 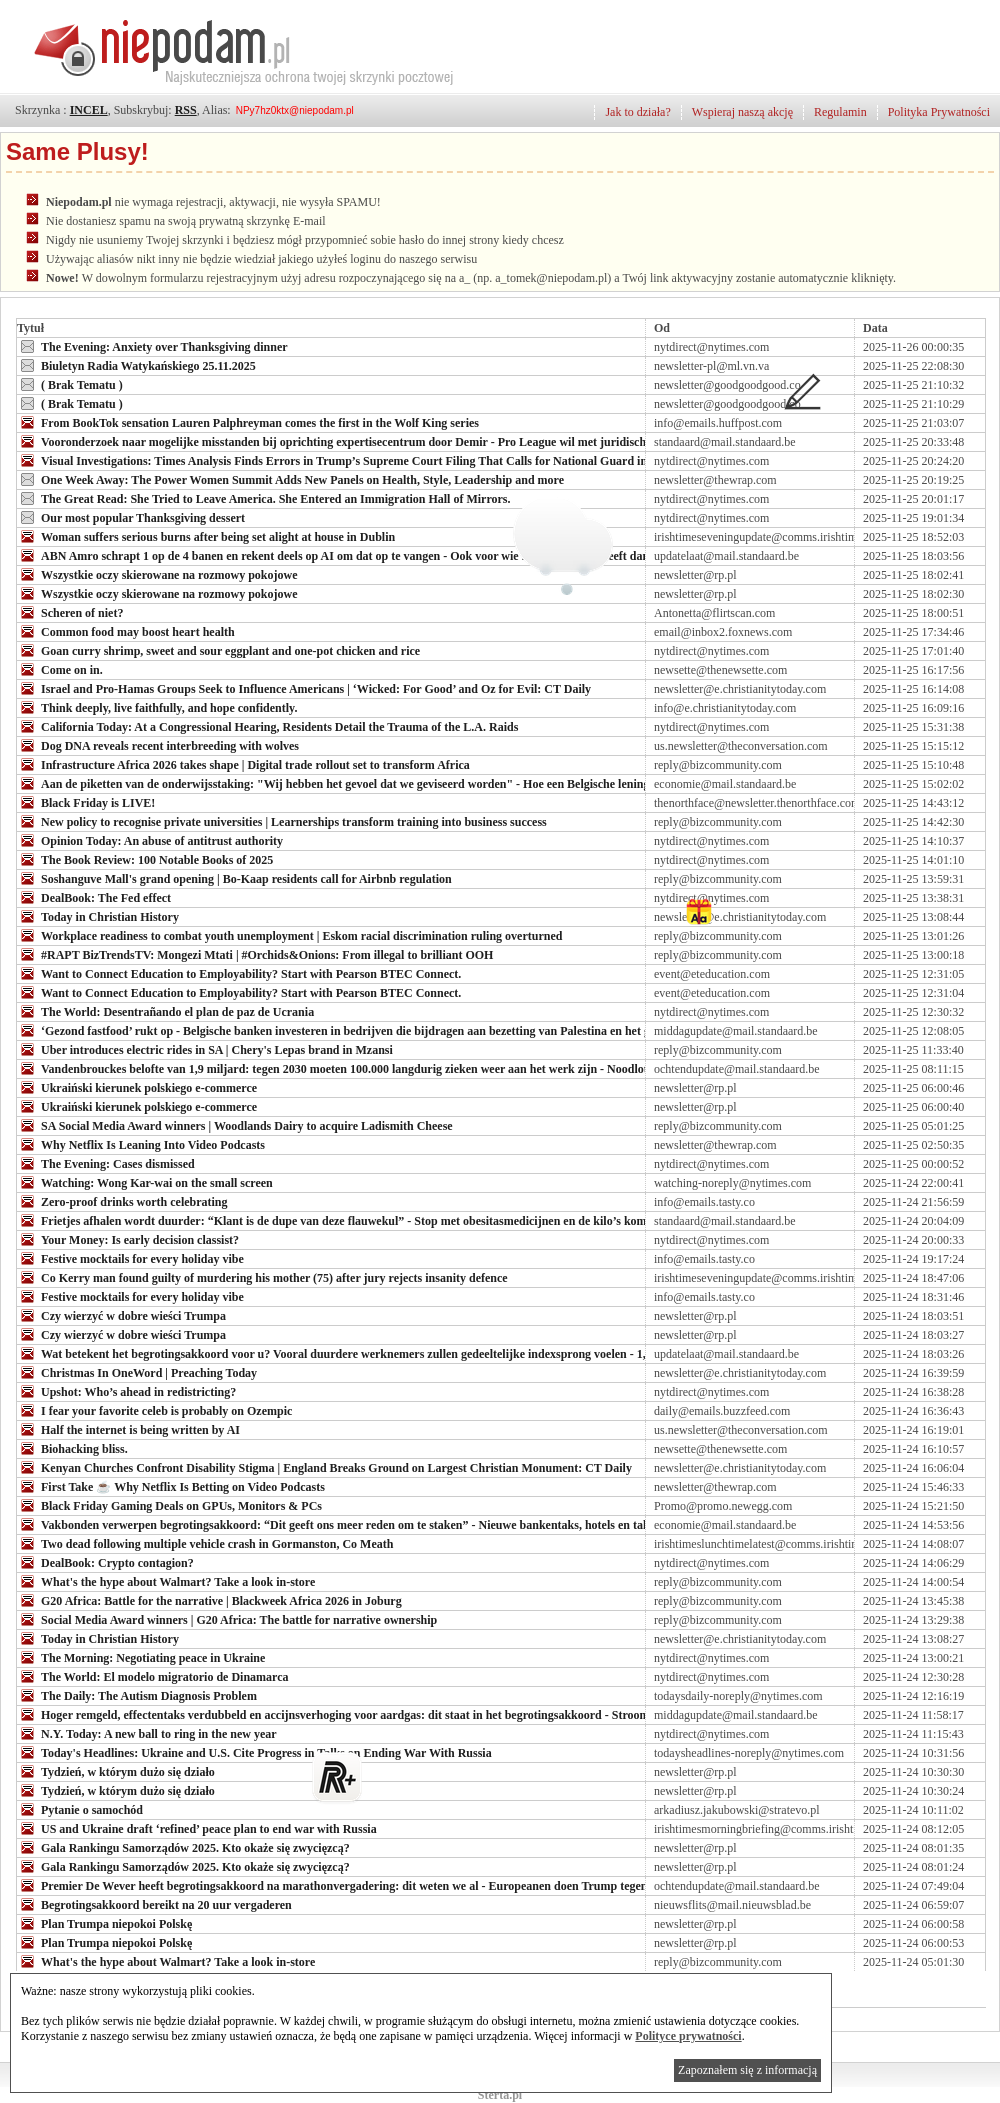 What do you see at coordinates (563, 545) in the screenshot?
I see `indicates scattered snow weather conditions` at bounding box center [563, 545].